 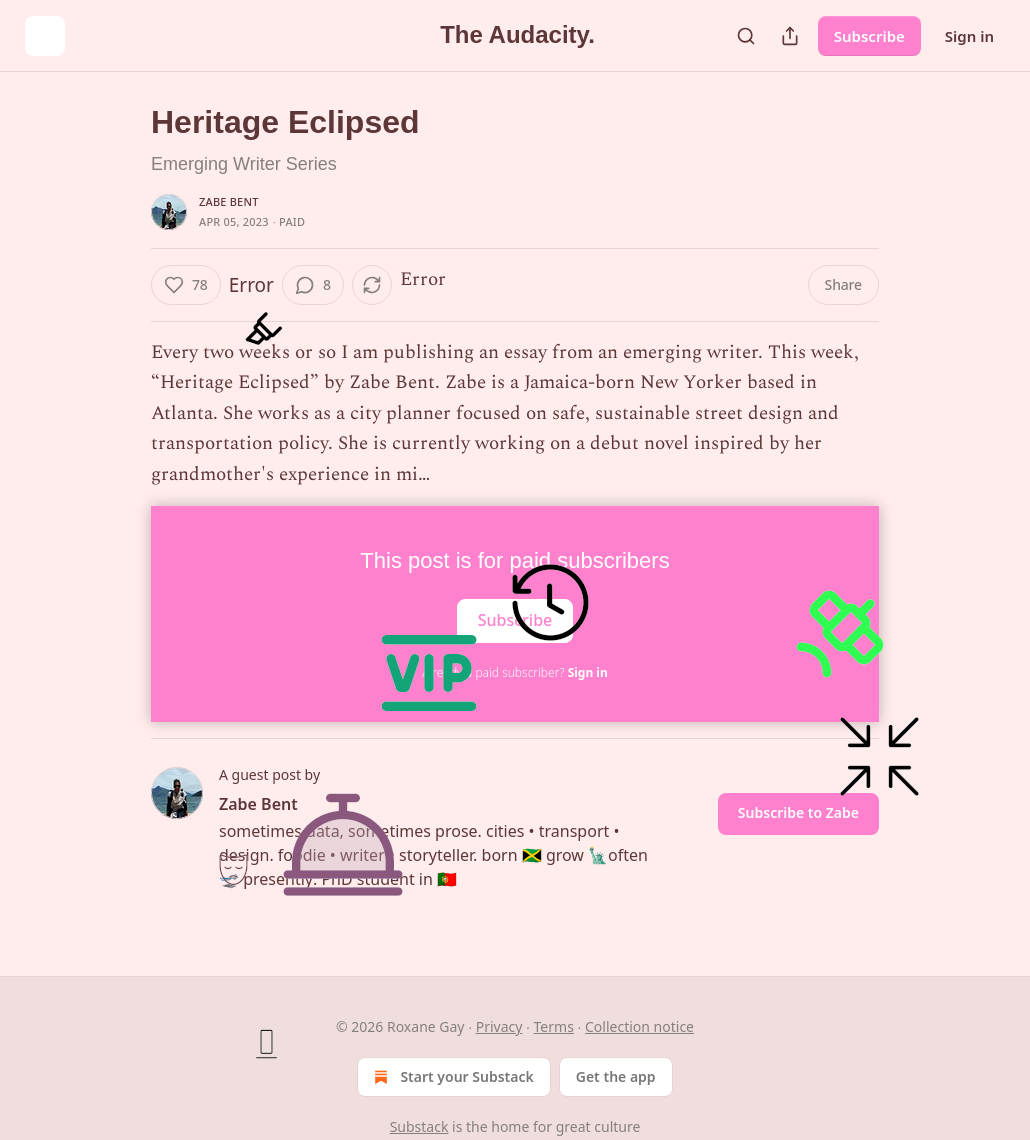 What do you see at coordinates (233, 868) in the screenshot?
I see `indicates sad or negative mood/emotion` at bounding box center [233, 868].